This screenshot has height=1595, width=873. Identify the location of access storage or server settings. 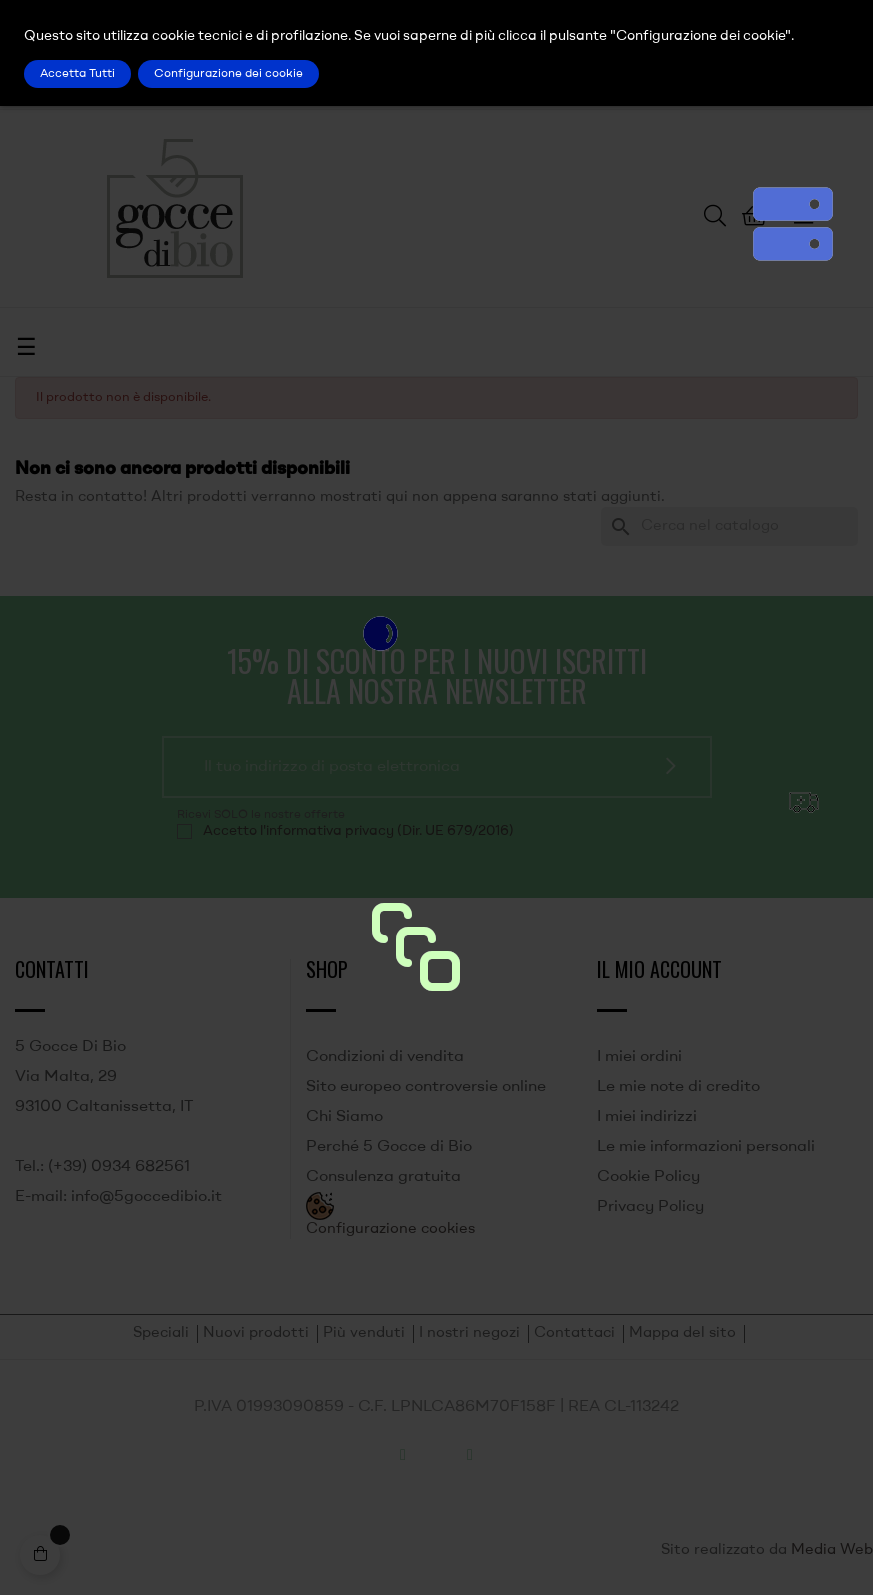
(793, 224).